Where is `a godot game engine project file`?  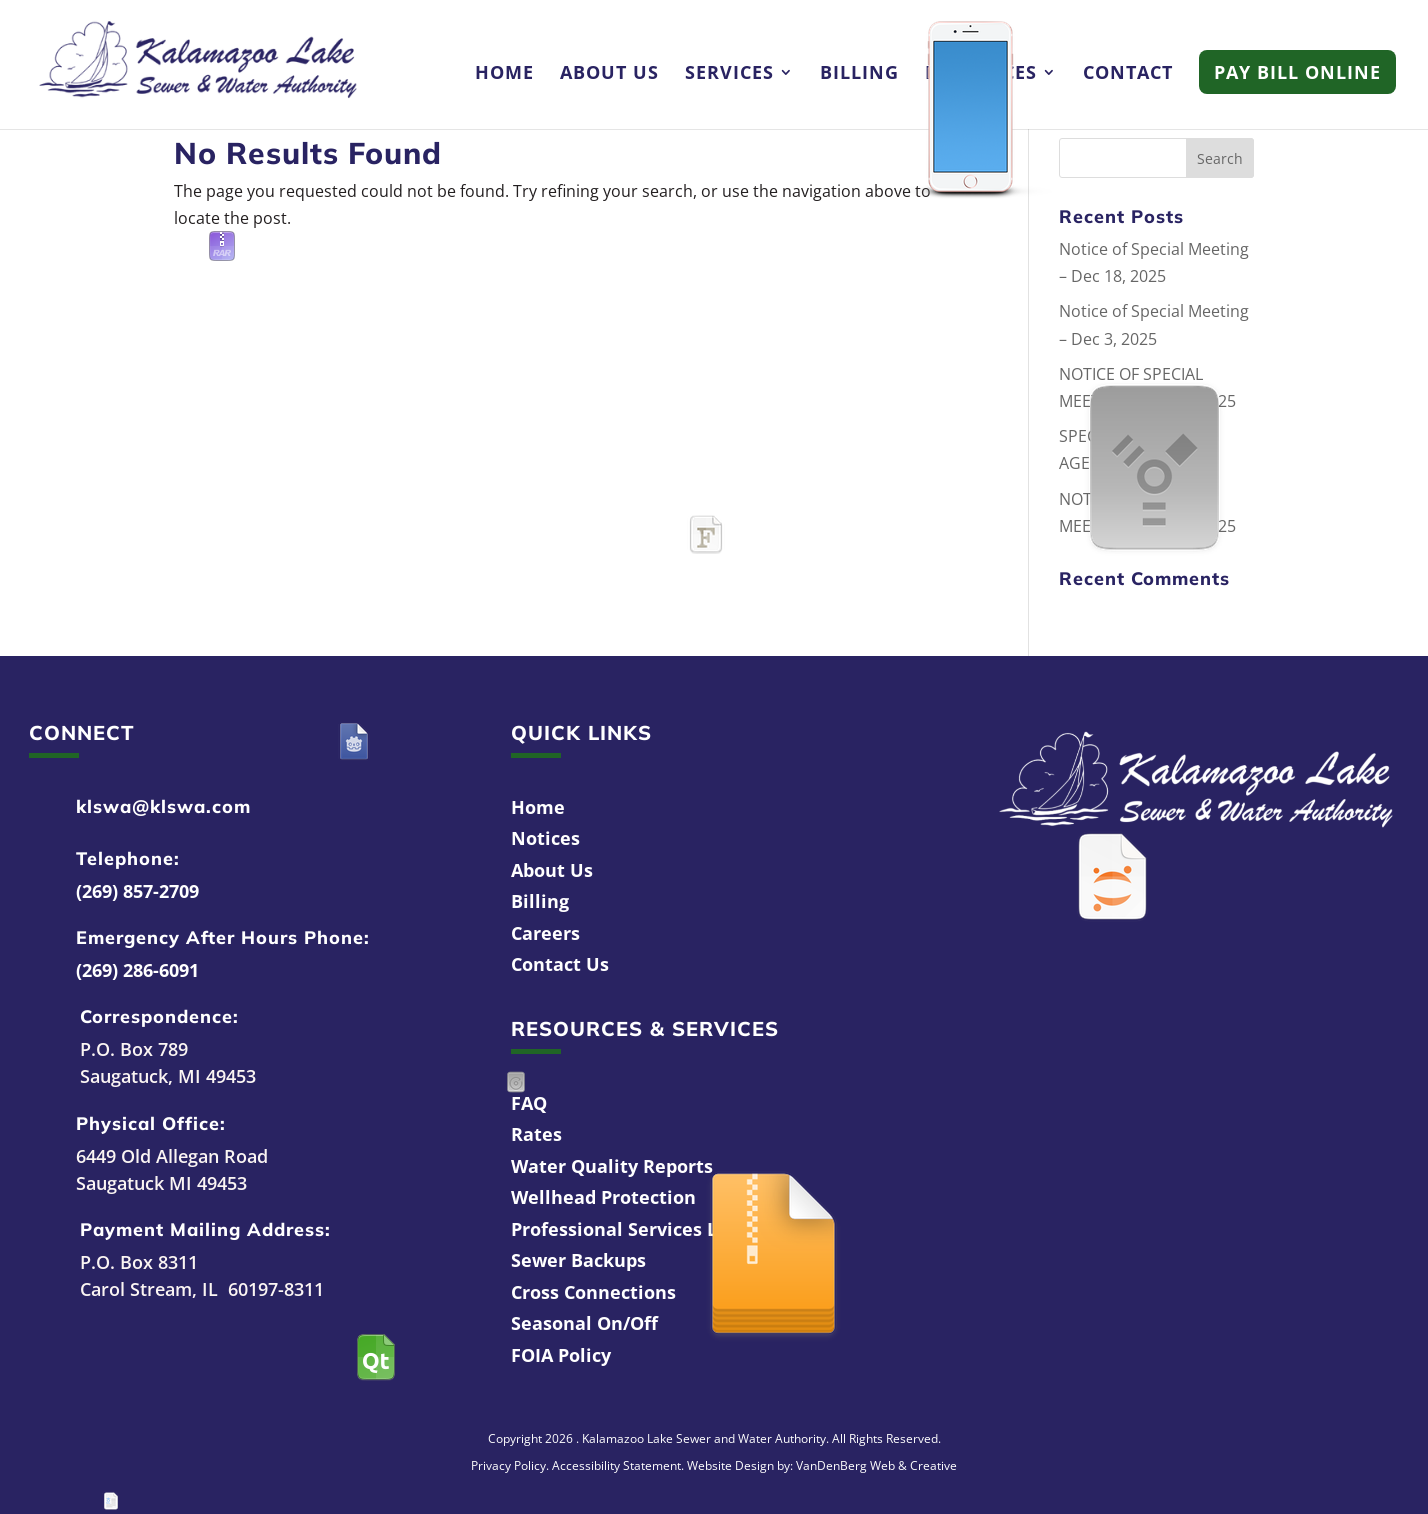 a godot game engine project file is located at coordinates (354, 742).